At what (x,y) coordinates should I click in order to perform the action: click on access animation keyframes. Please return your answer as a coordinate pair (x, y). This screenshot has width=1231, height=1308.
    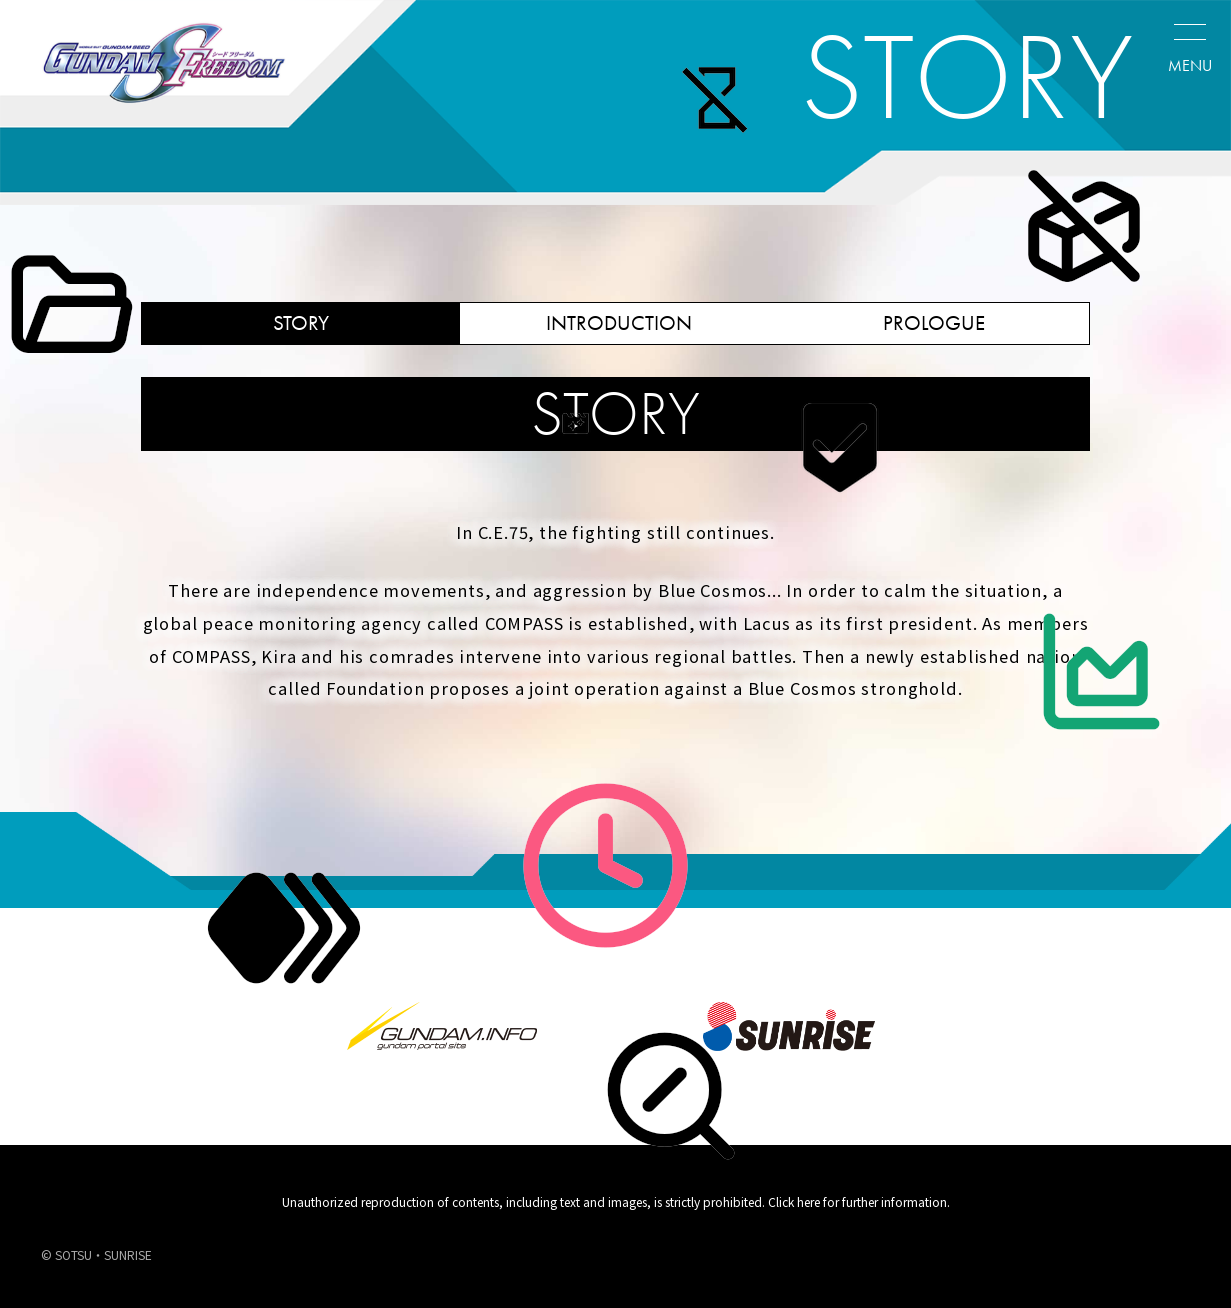
    Looking at the image, I should click on (284, 928).